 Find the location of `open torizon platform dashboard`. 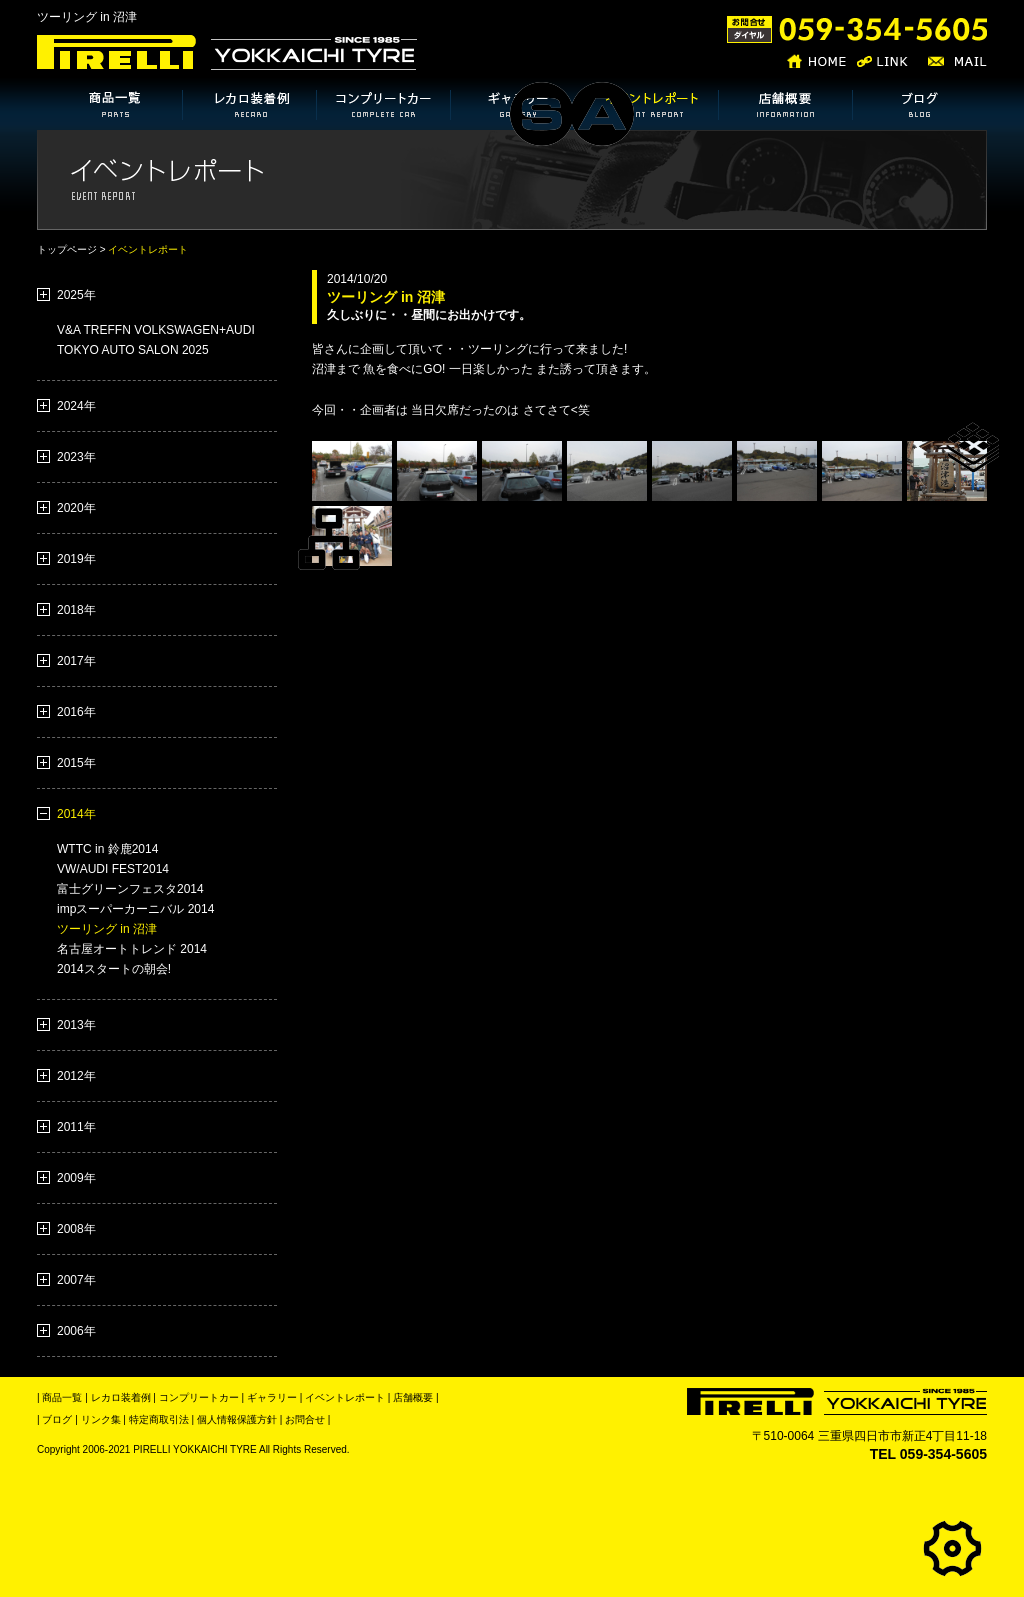

open torizon platform dashboard is located at coordinates (973, 447).